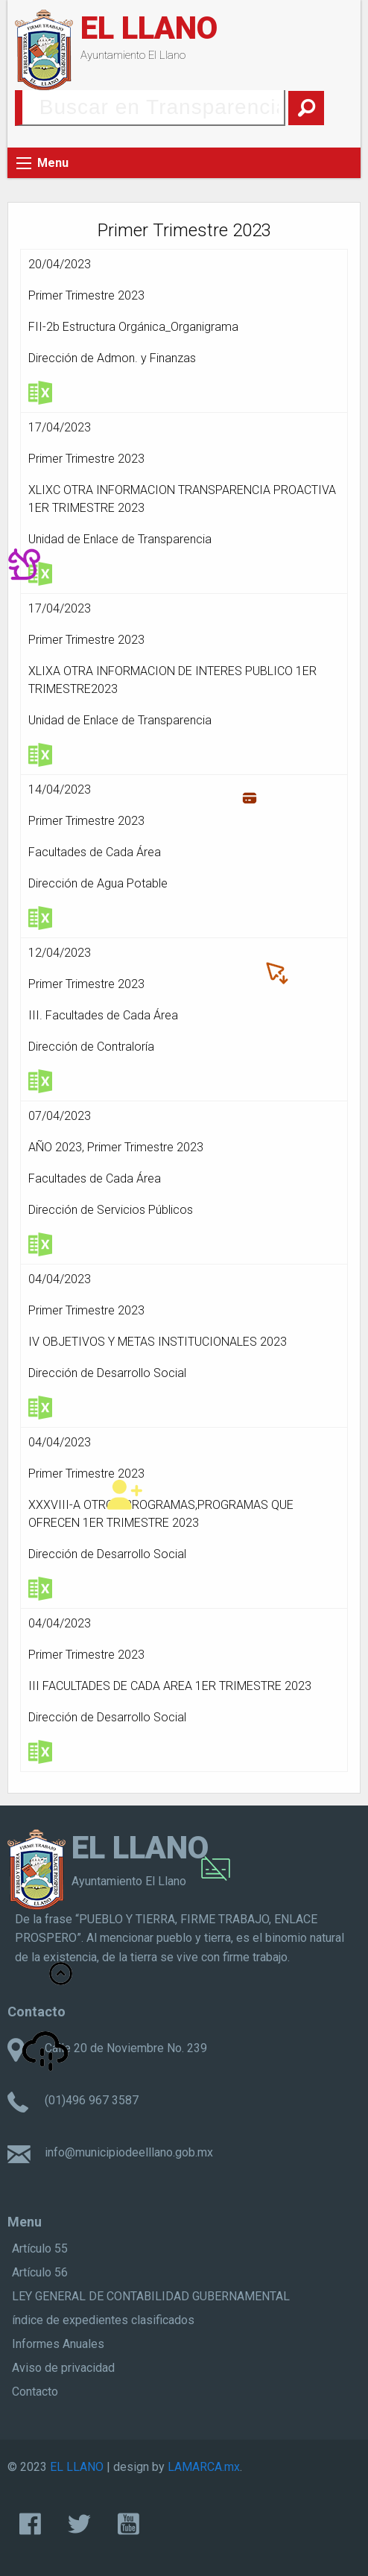 This screenshot has width=368, height=2576. I want to click on scroll or navigate downward, so click(276, 972).